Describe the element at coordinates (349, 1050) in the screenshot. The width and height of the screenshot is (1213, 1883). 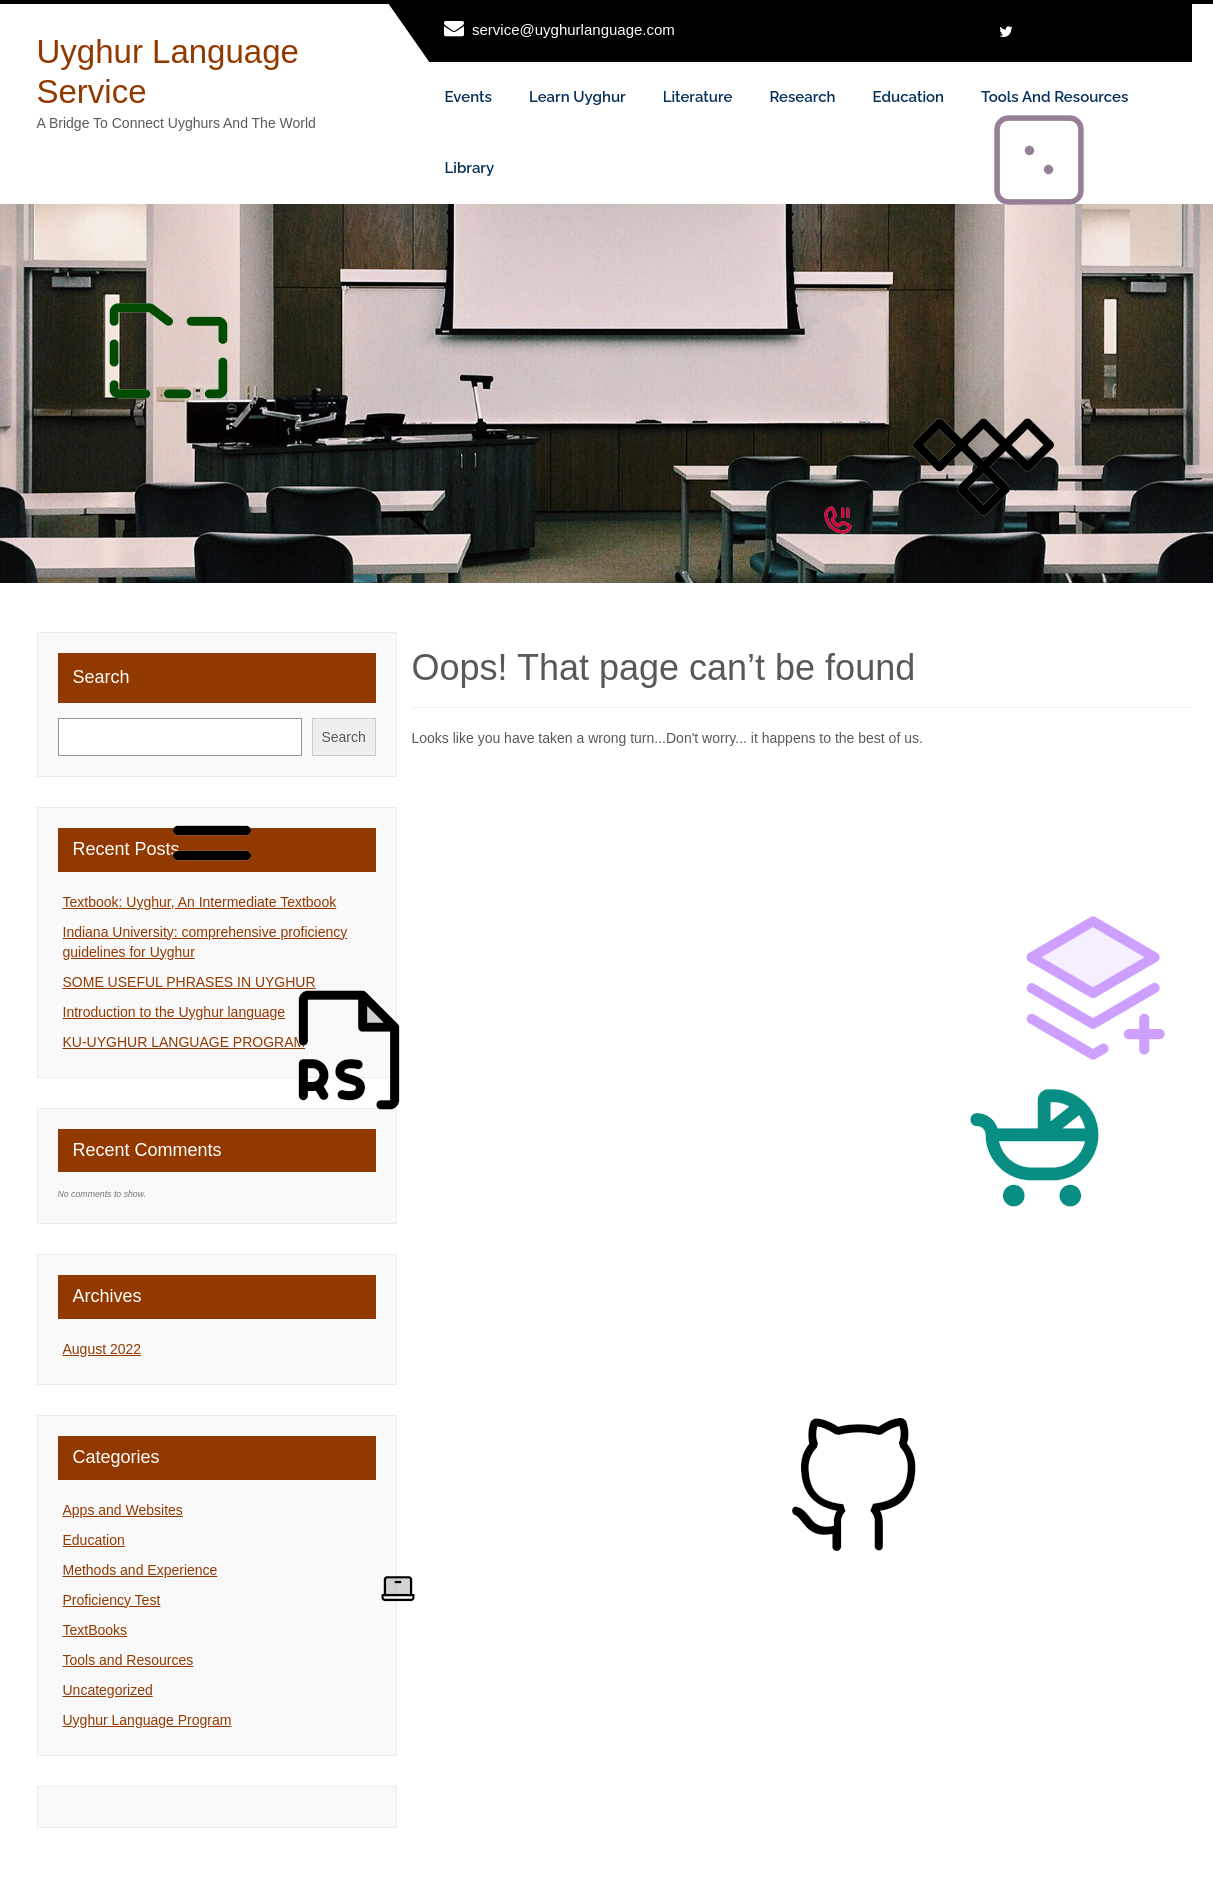
I see `a Rust source code file` at that location.